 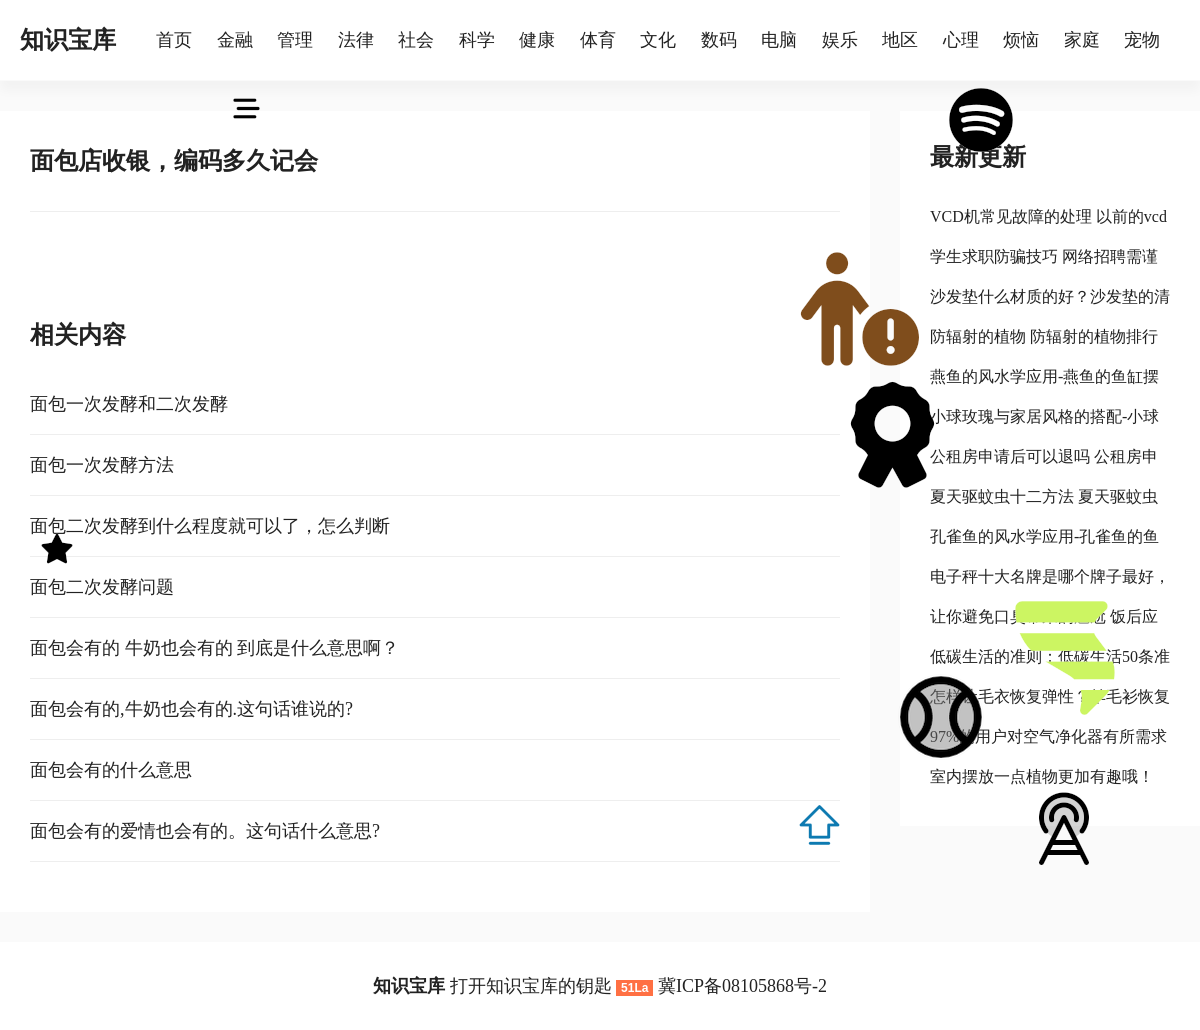 What do you see at coordinates (819, 826) in the screenshot?
I see `upload a file or document` at bounding box center [819, 826].